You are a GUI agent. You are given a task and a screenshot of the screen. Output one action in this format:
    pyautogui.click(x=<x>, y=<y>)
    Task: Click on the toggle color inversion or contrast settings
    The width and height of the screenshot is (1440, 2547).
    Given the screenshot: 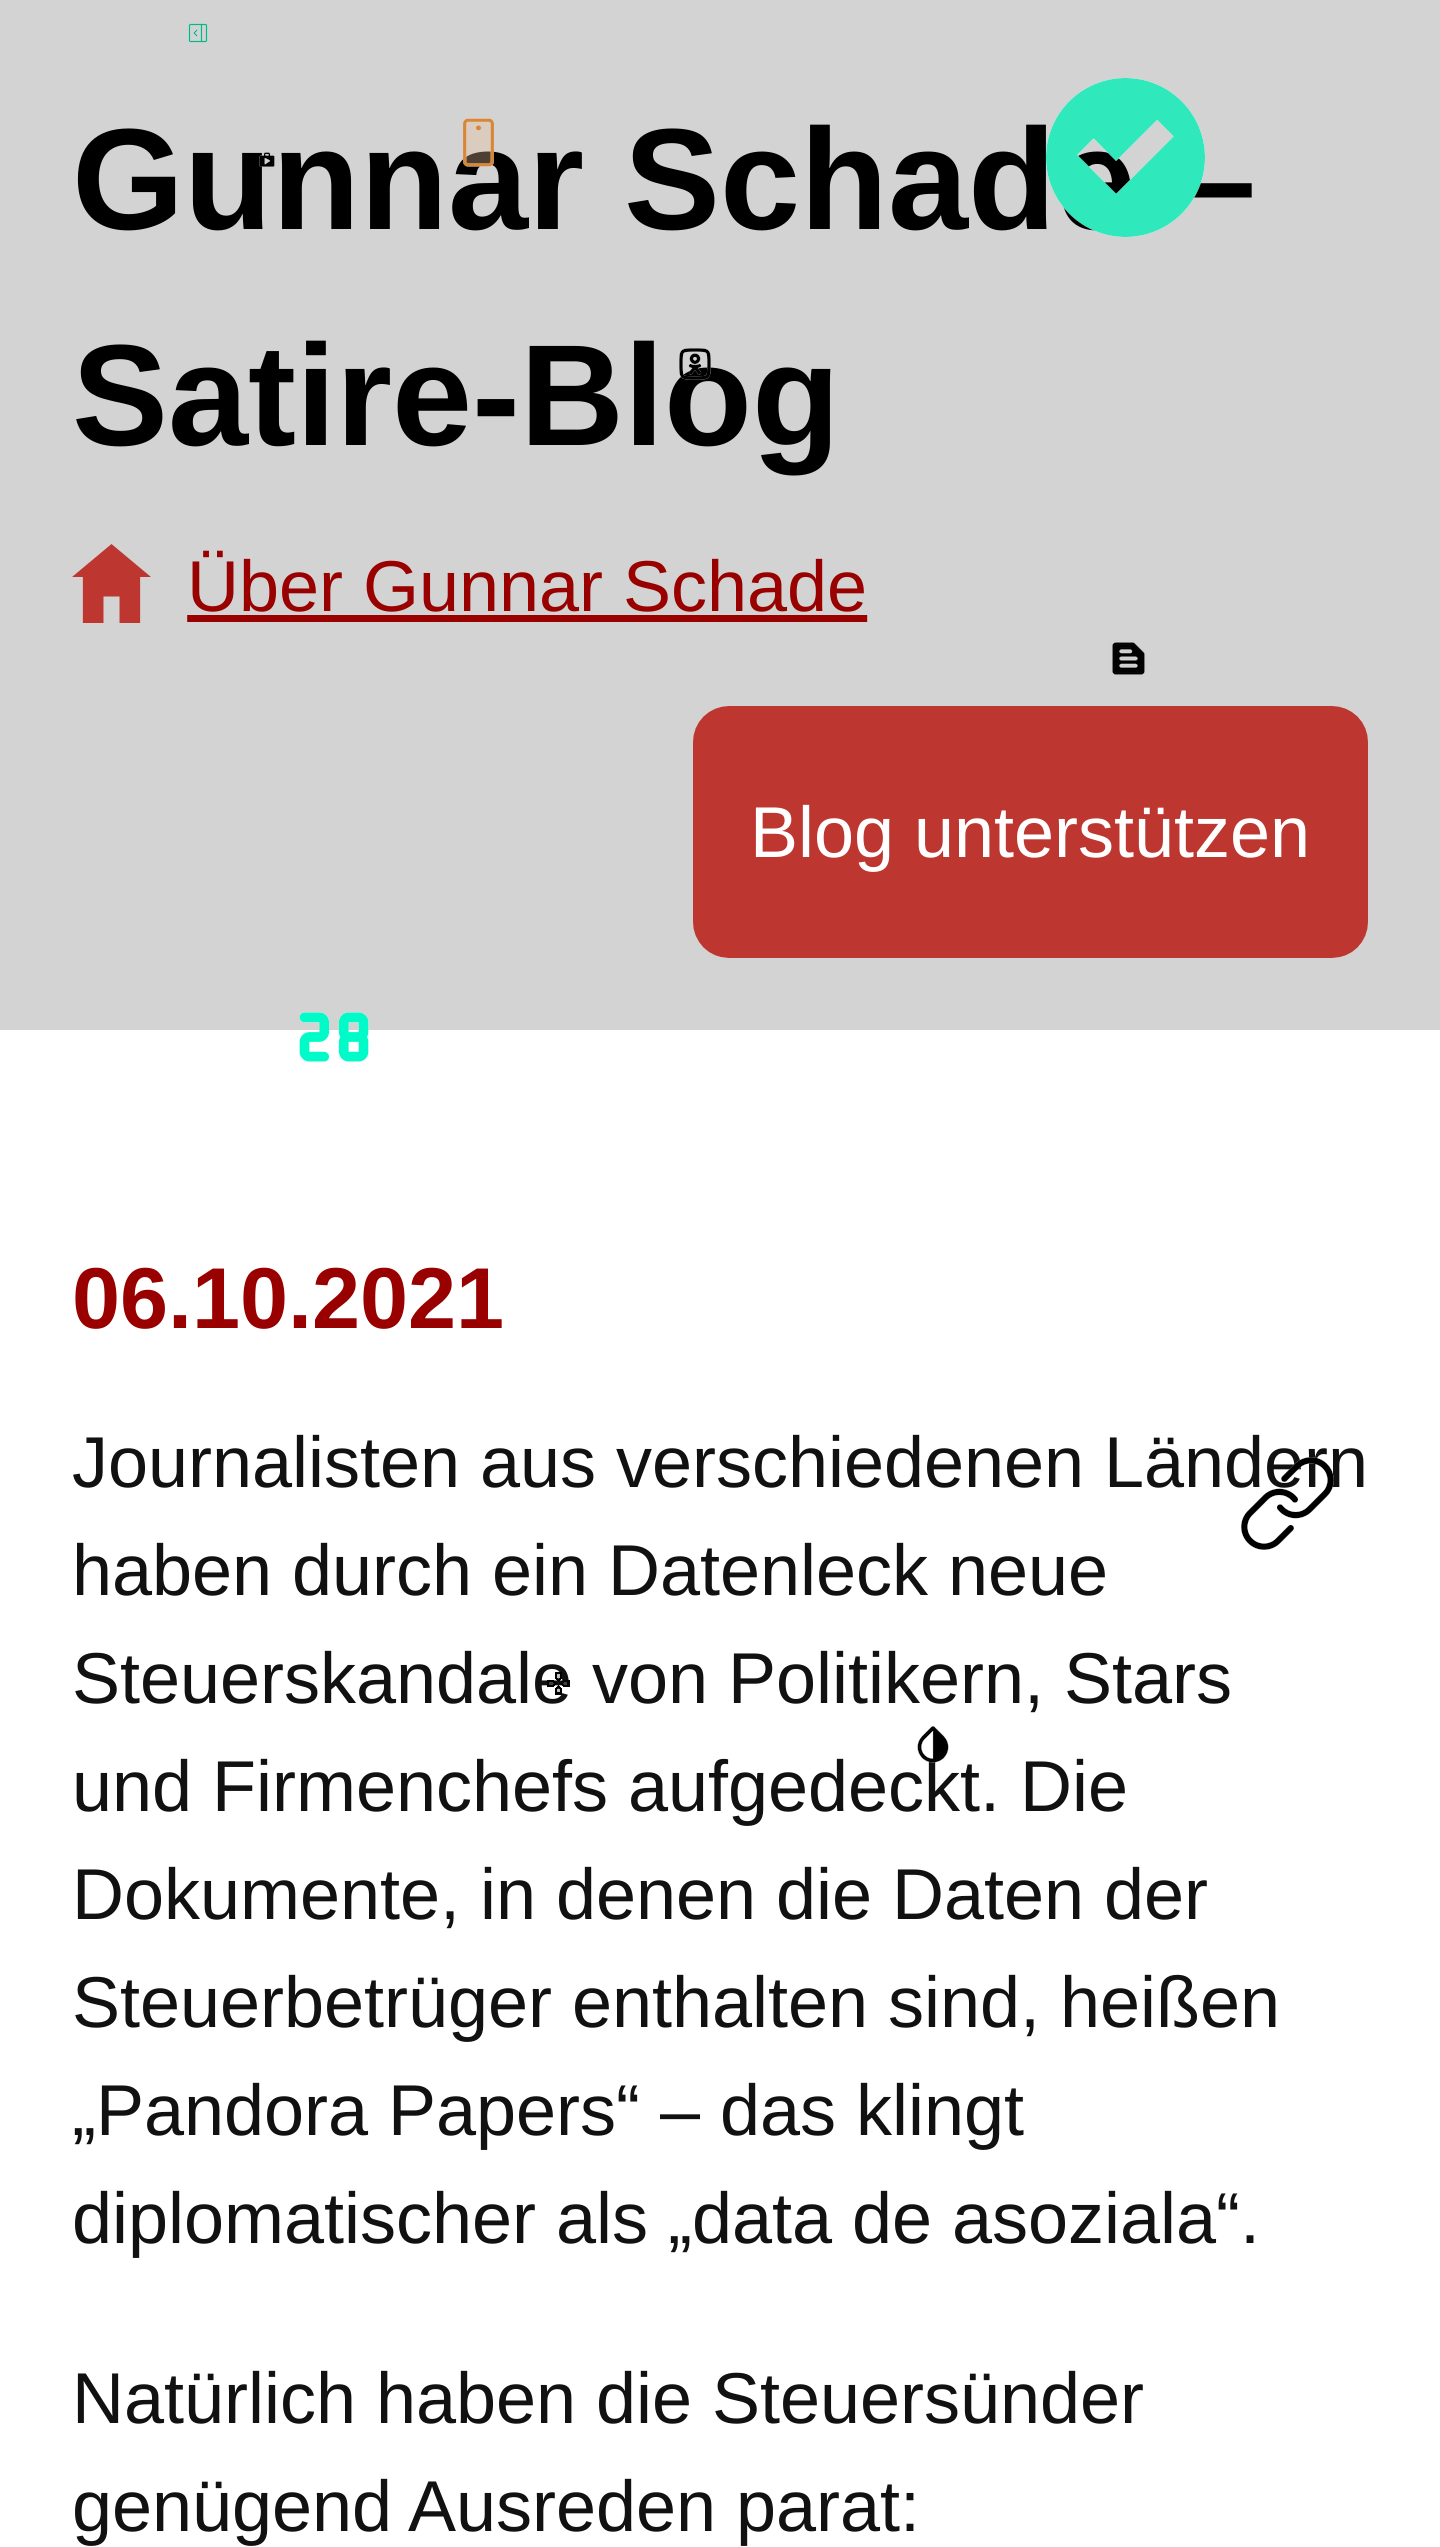 What is the action you would take?
    pyautogui.click(x=933, y=1744)
    